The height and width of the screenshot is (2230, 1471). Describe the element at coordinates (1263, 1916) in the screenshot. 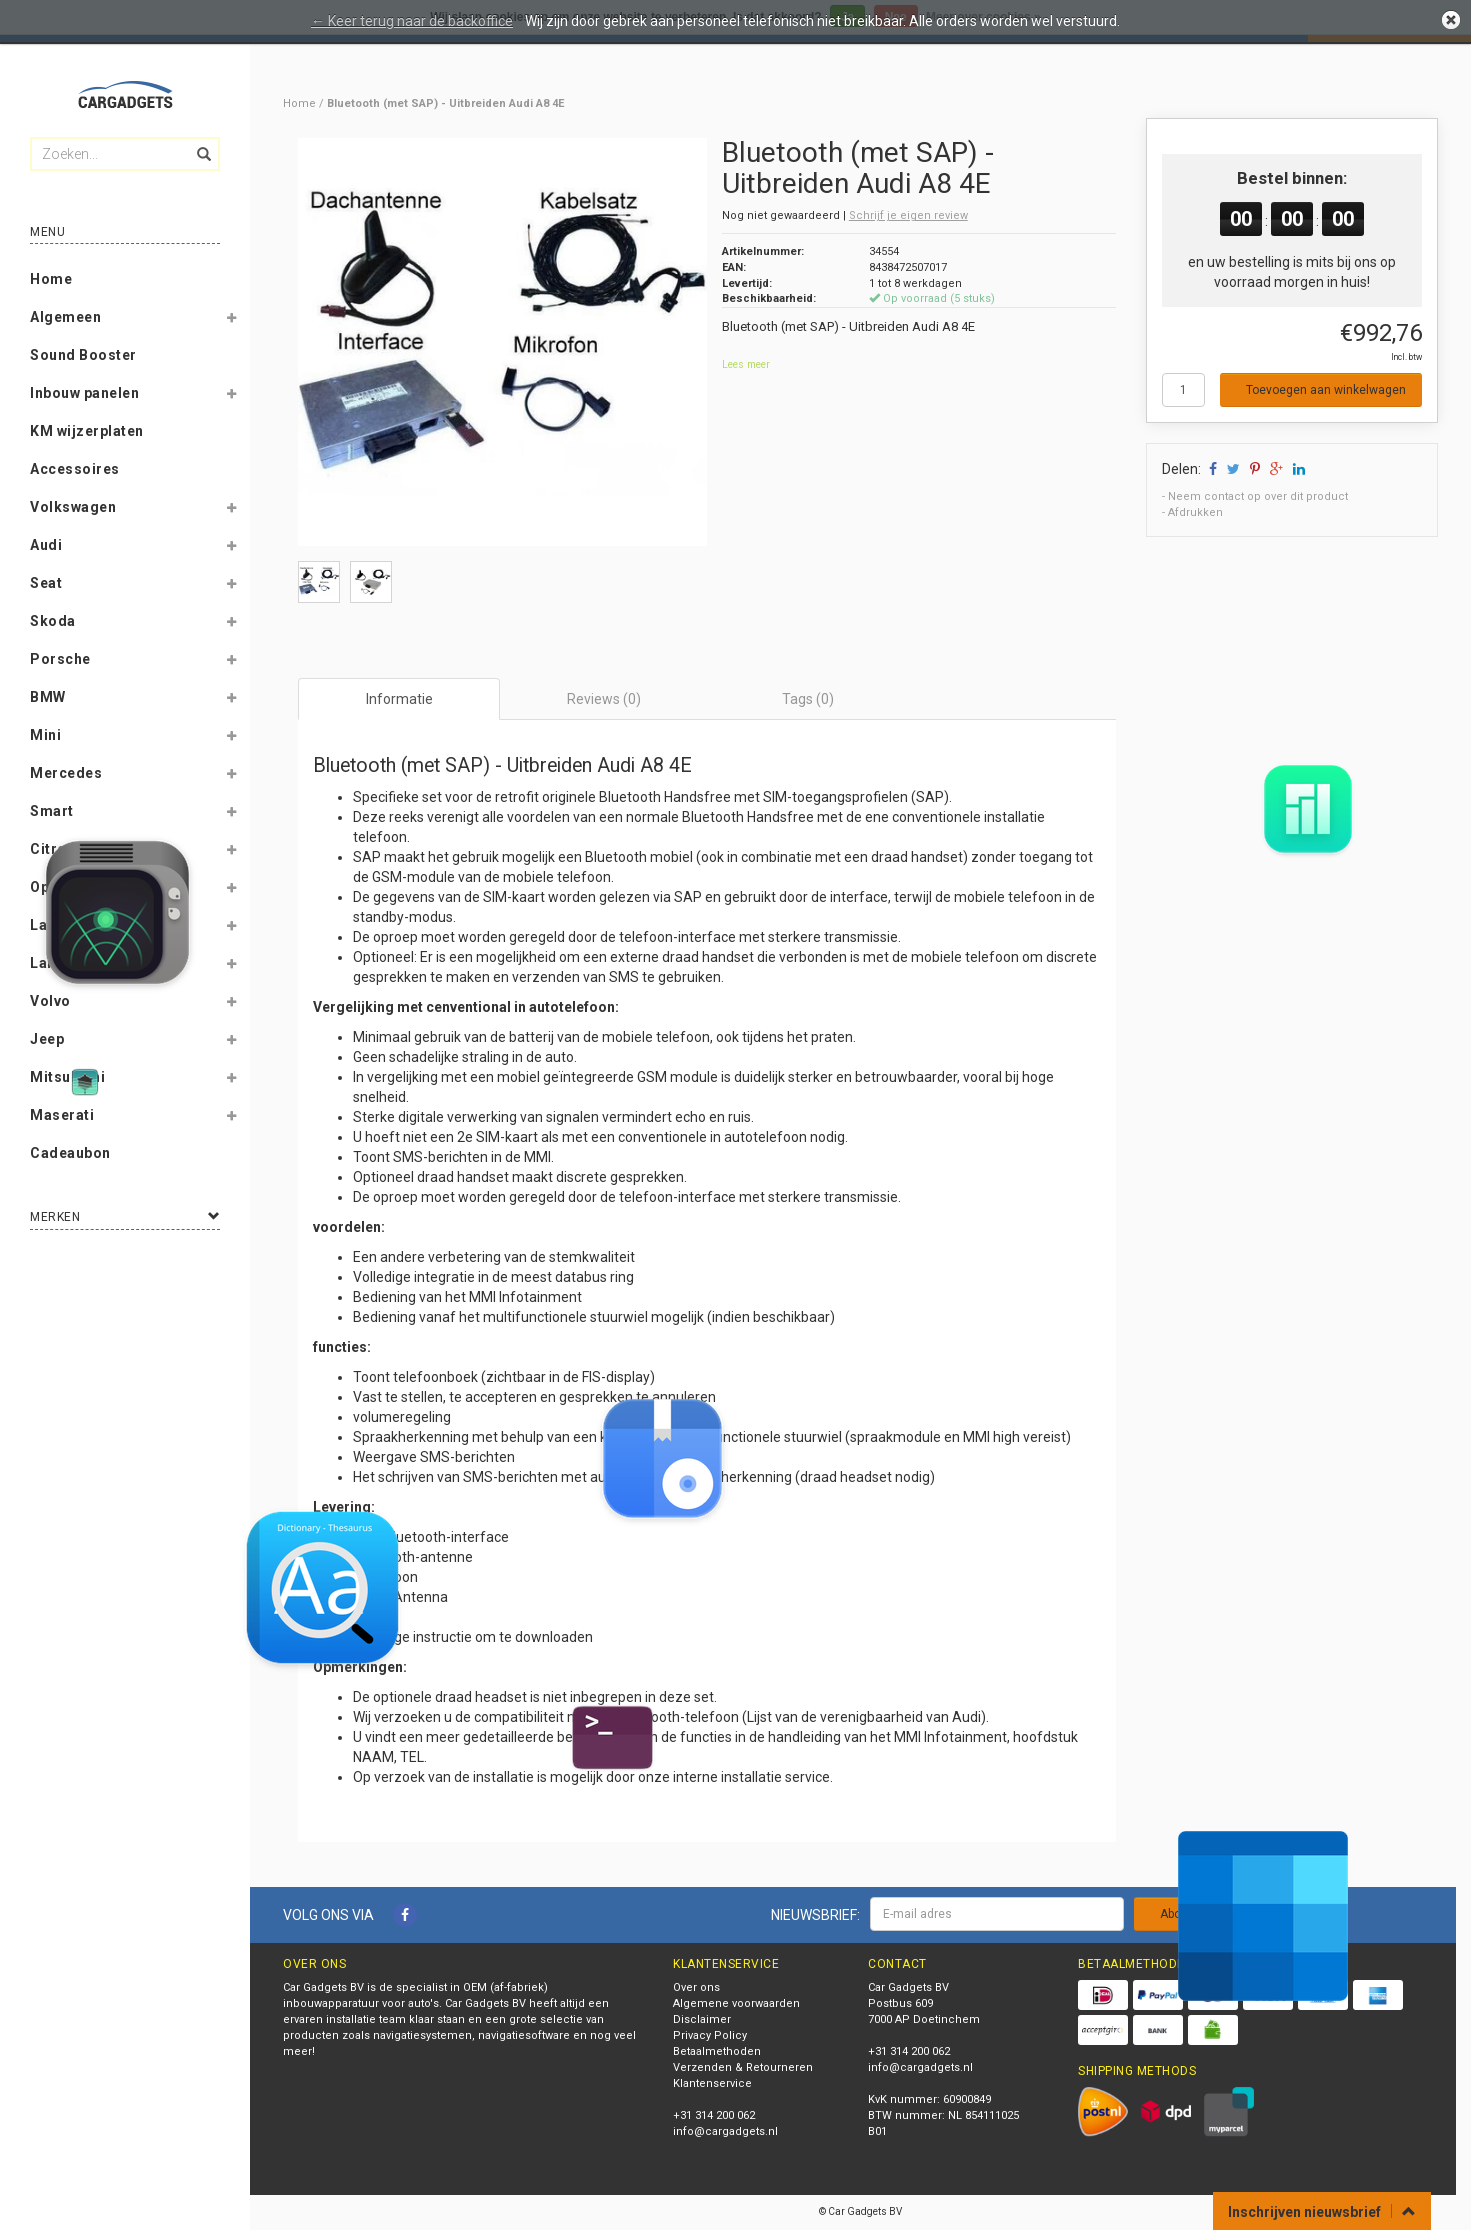

I see `open the calendar app` at that location.